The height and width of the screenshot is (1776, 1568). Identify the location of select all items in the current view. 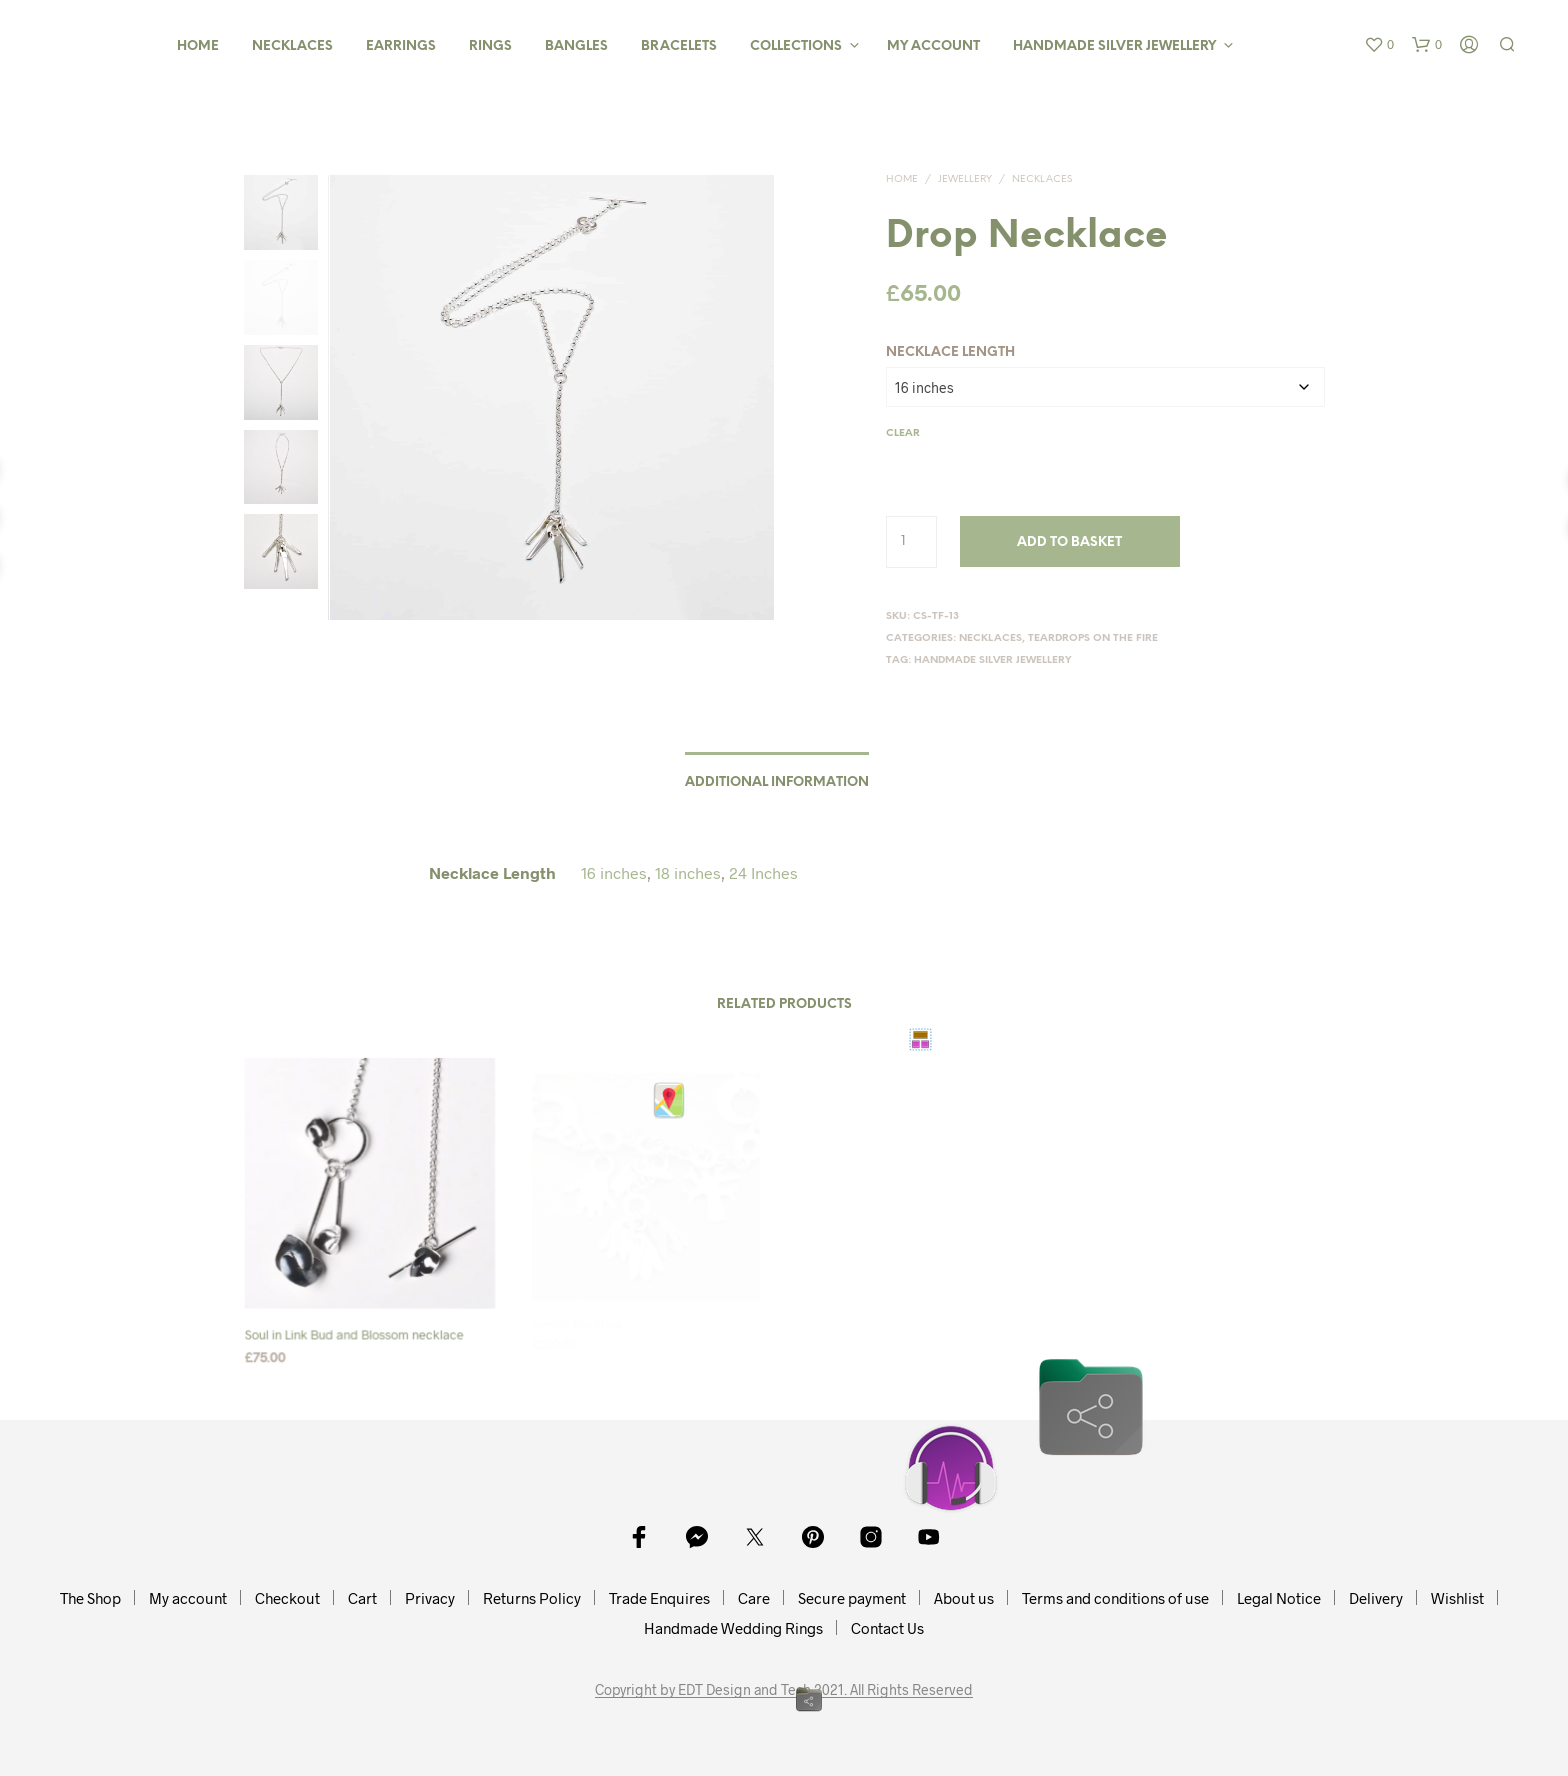
(920, 1039).